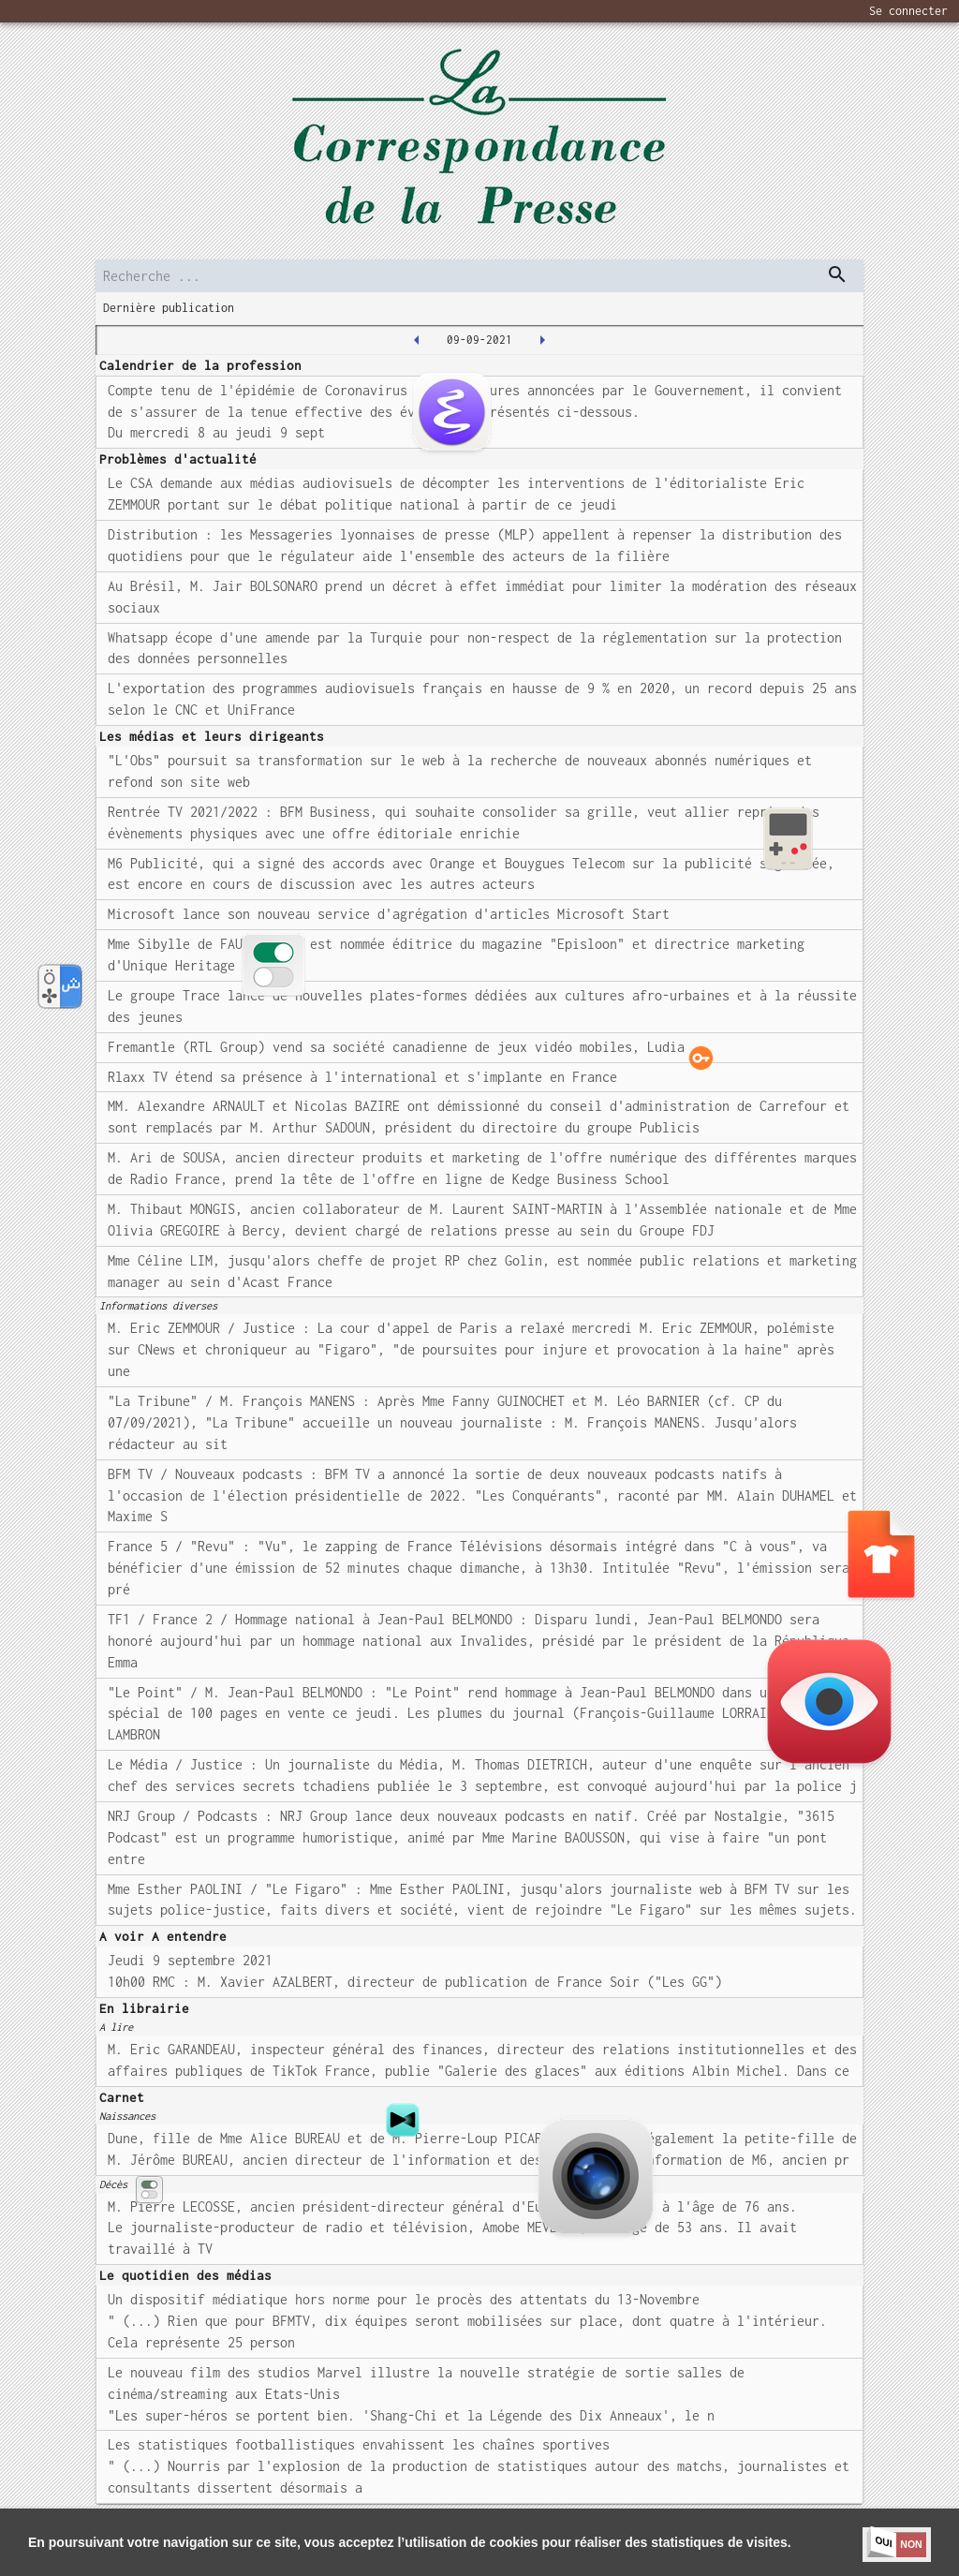 The height and width of the screenshot is (2576, 959). Describe the element at coordinates (60, 986) in the screenshot. I see `open character map application` at that location.